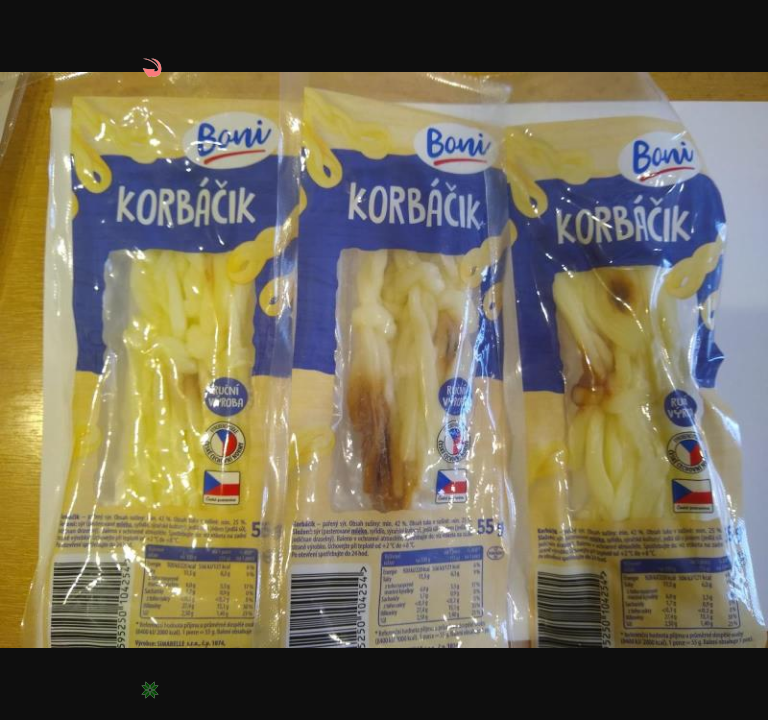 This screenshot has width=768, height=720. Describe the element at coordinates (150, 690) in the screenshot. I see `decorative tile pattern from azul board game` at that location.